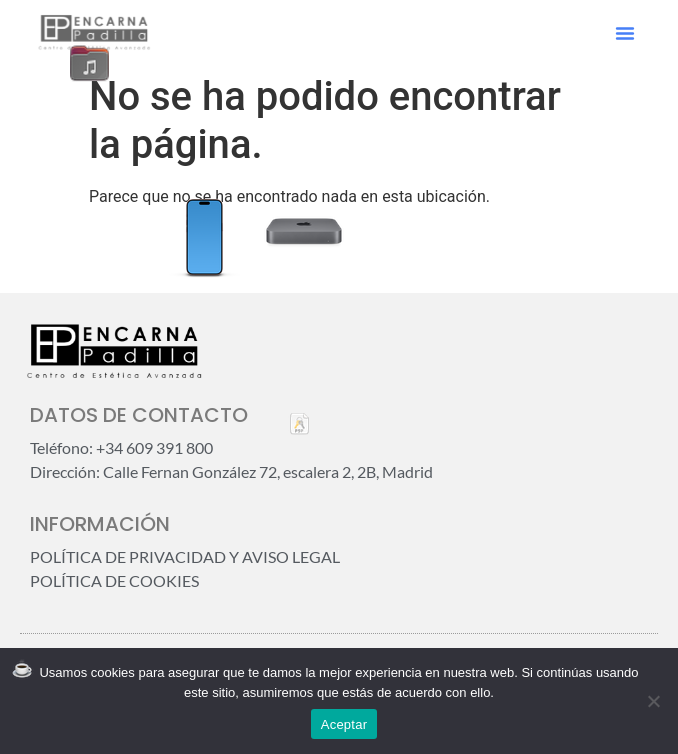 Image resolution: width=678 pixels, height=754 pixels. Describe the element at coordinates (204, 238) in the screenshot. I see `iPhone 15 device icon` at that location.